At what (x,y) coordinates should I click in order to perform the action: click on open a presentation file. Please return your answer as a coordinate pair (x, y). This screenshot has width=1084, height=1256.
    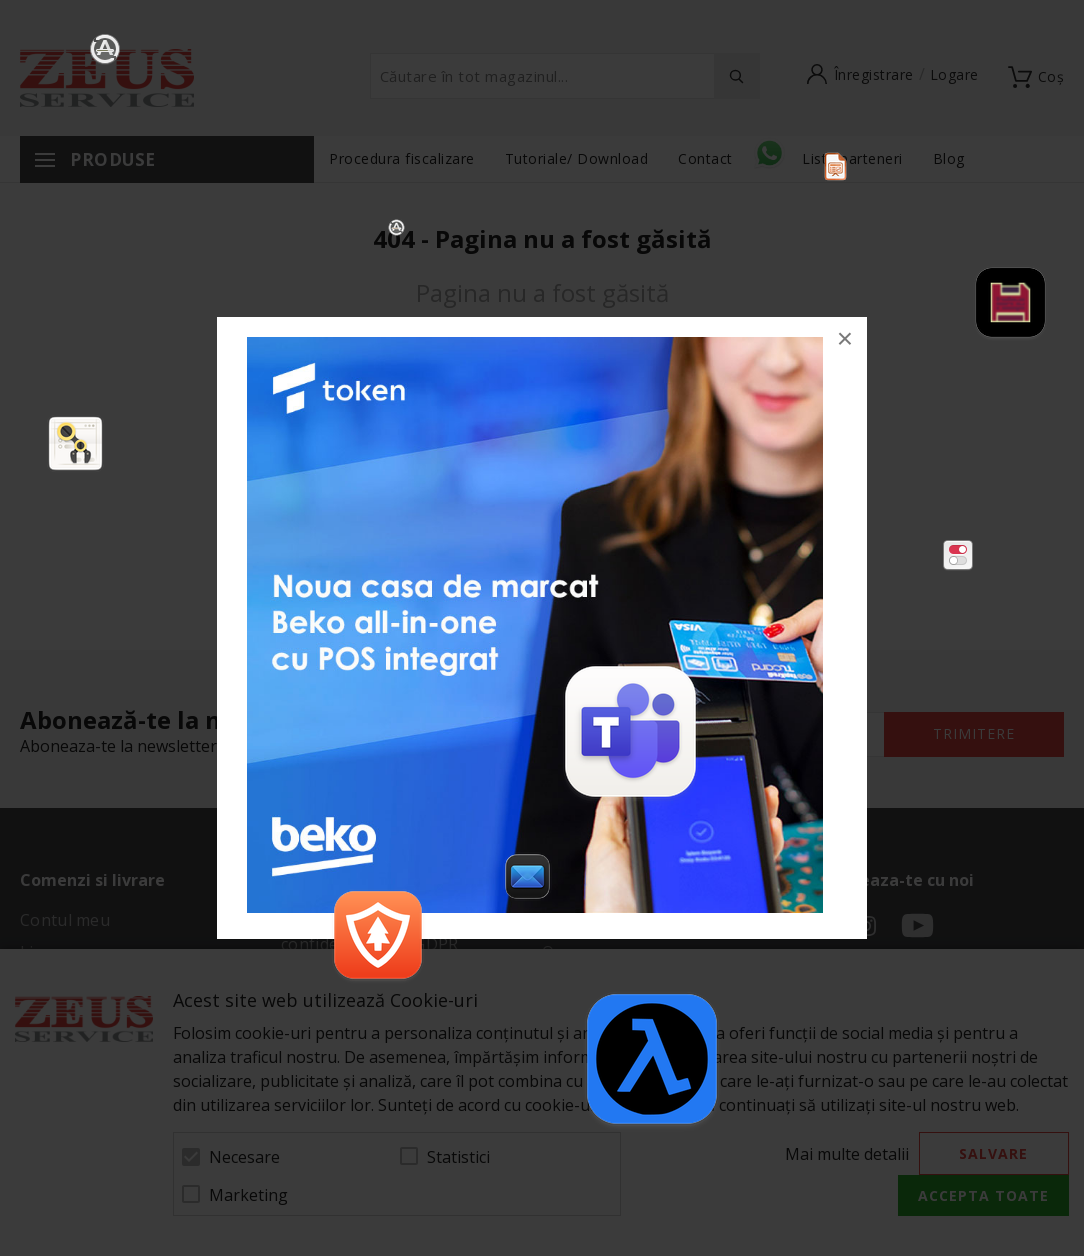
    Looking at the image, I should click on (835, 166).